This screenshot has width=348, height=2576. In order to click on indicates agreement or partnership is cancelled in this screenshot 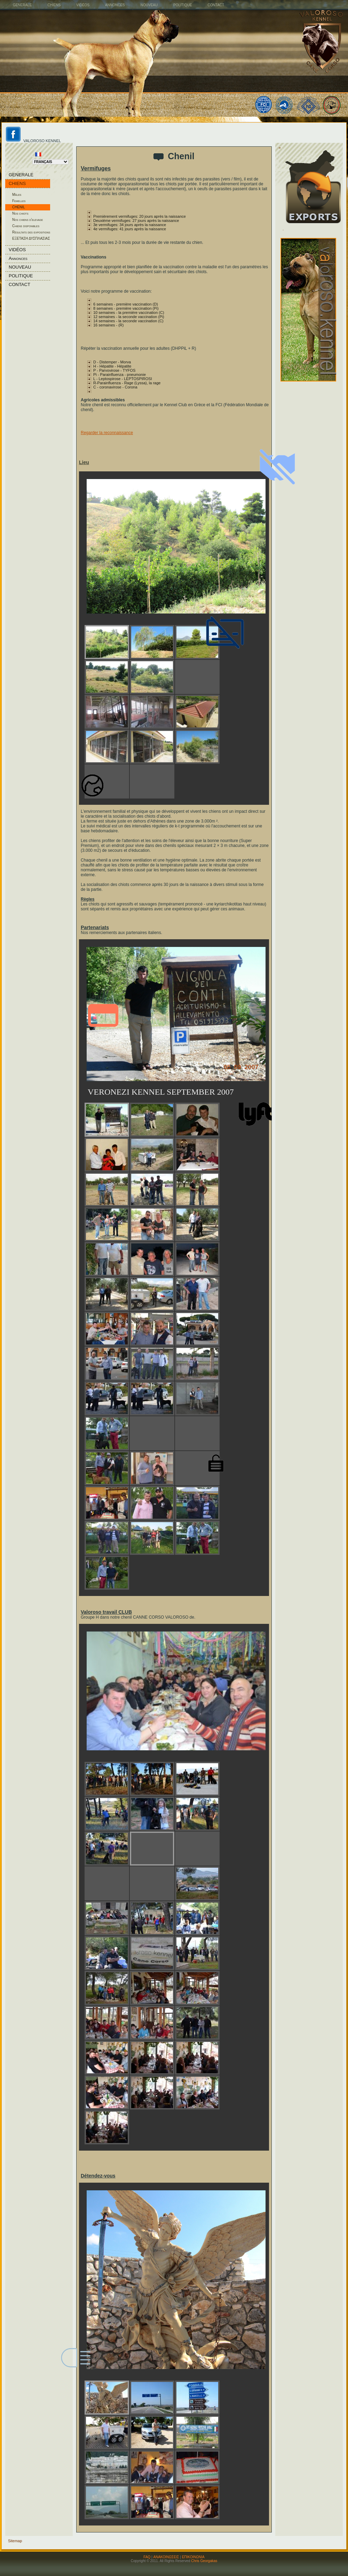, I will do `click(277, 467)`.